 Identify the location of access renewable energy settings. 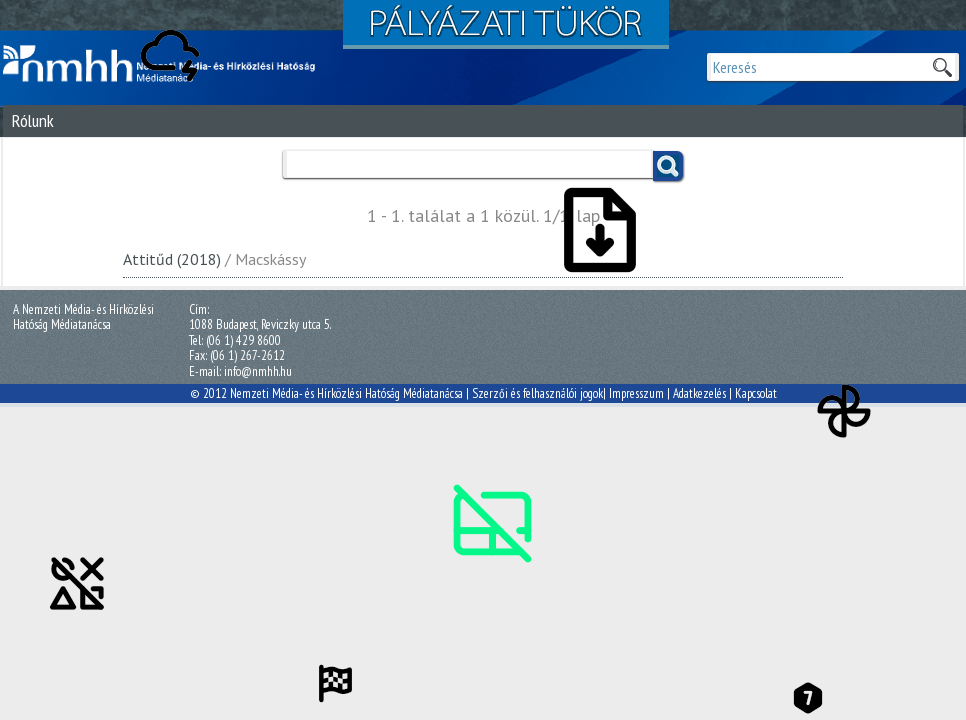
(844, 411).